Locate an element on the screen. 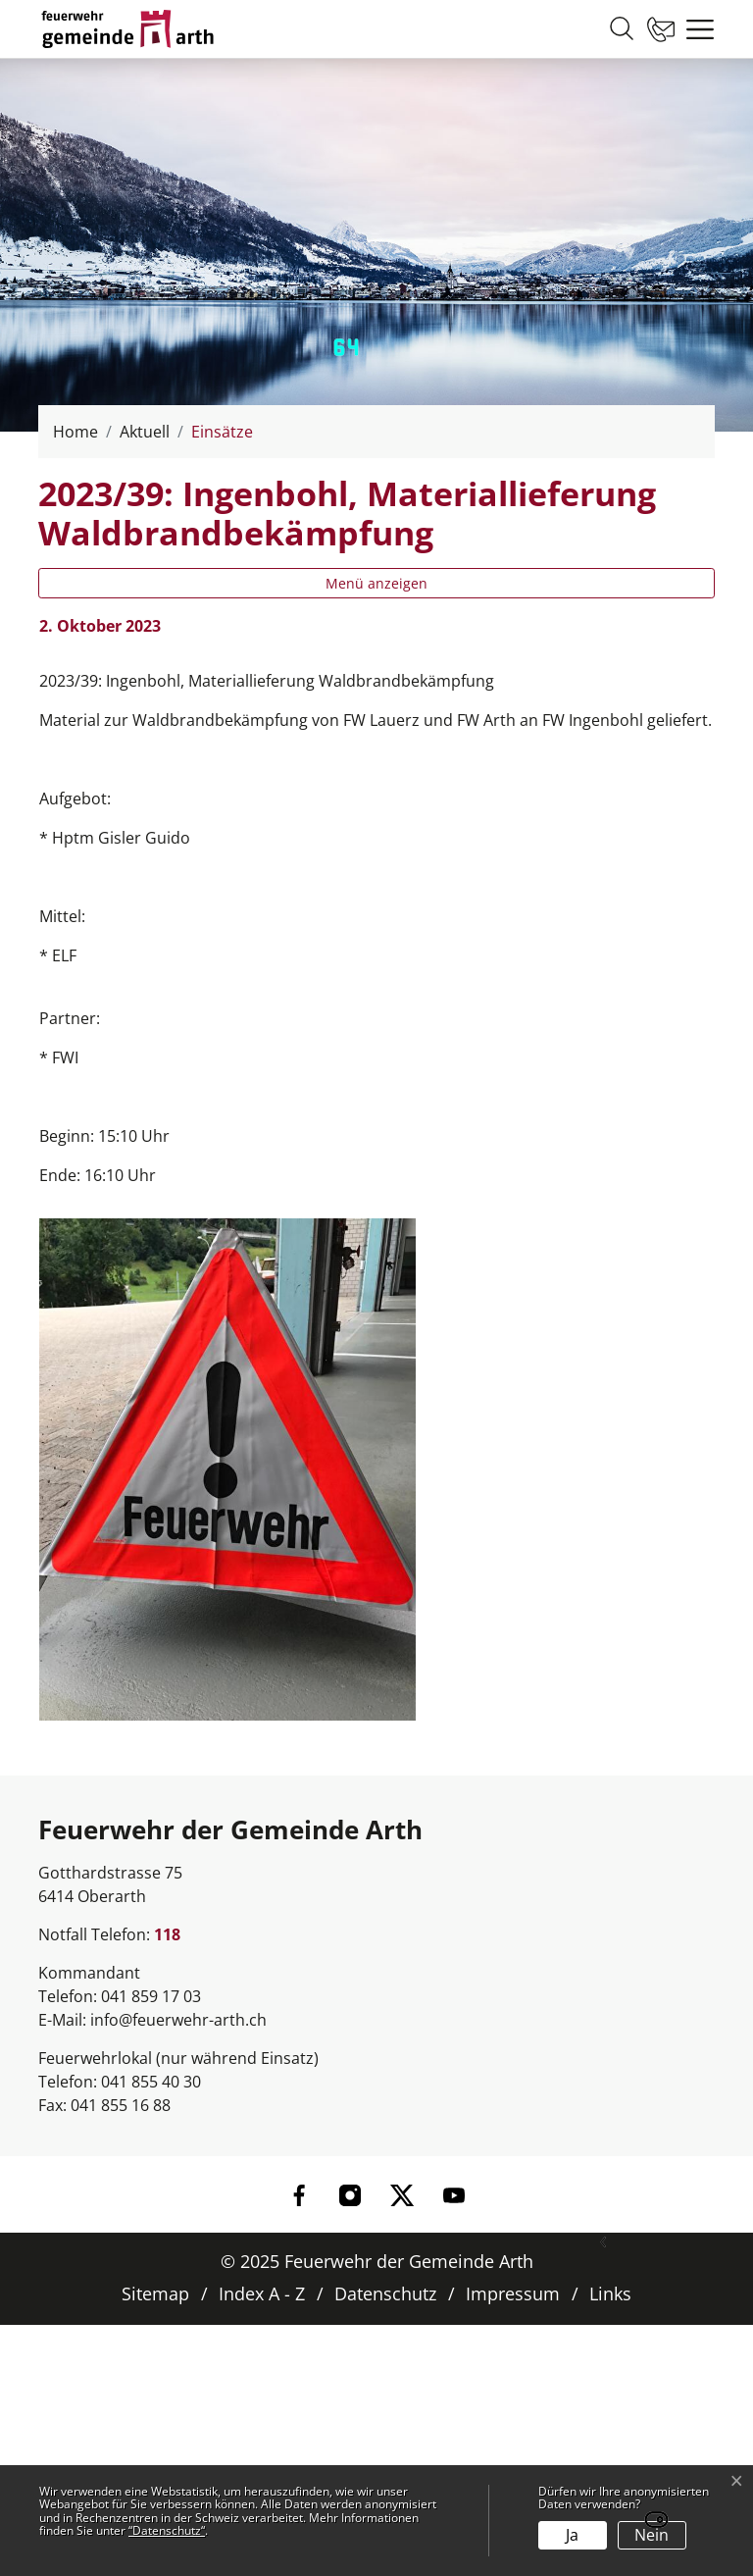 This screenshot has width=753, height=2576. go back to the previous screen is located at coordinates (603, 2241).